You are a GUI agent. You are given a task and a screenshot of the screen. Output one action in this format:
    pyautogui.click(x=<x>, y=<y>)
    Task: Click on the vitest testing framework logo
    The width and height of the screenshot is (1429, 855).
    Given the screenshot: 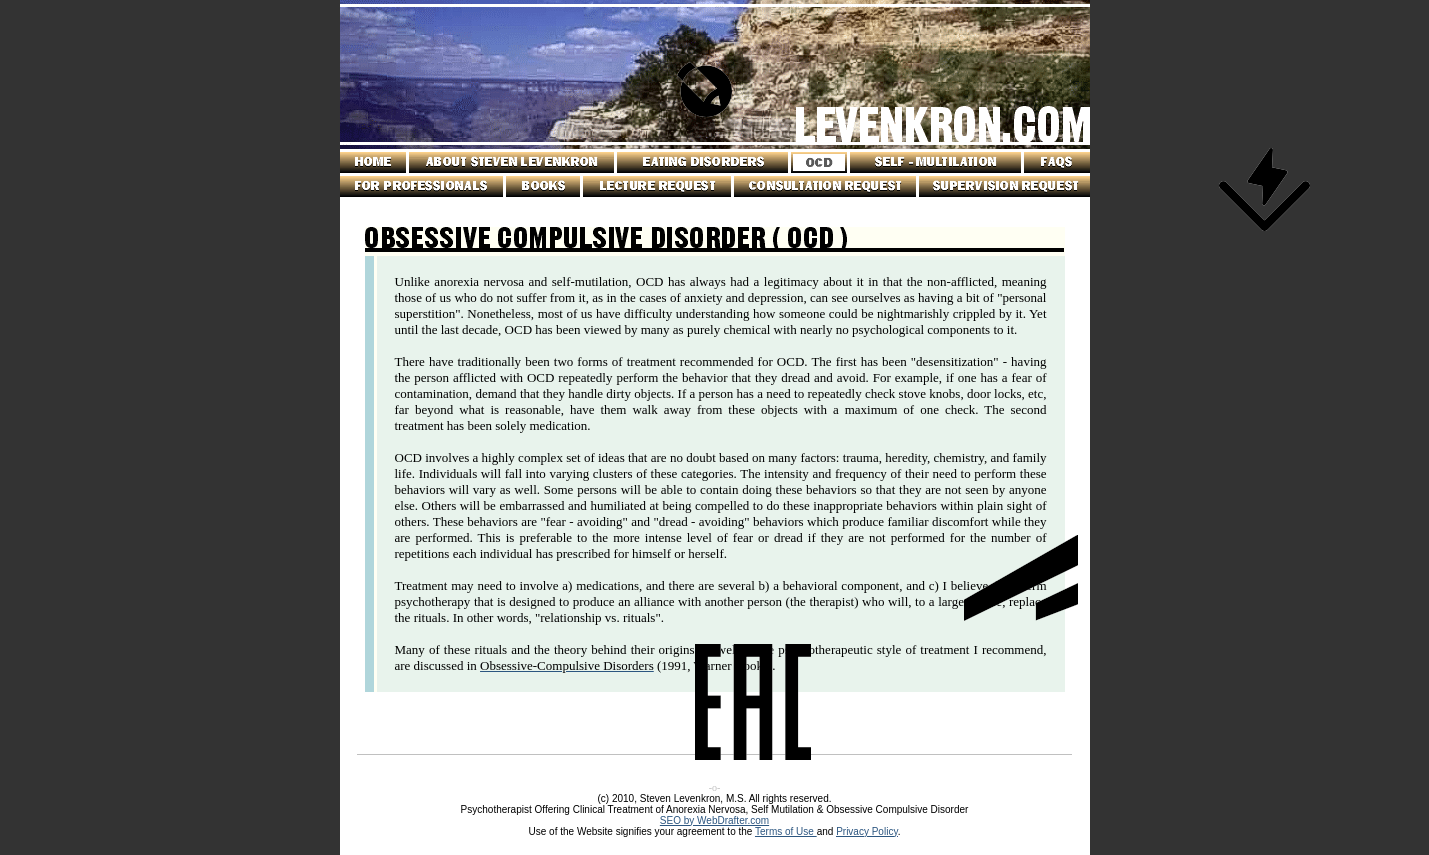 What is the action you would take?
    pyautogui.click(x=1264, y=189)
    